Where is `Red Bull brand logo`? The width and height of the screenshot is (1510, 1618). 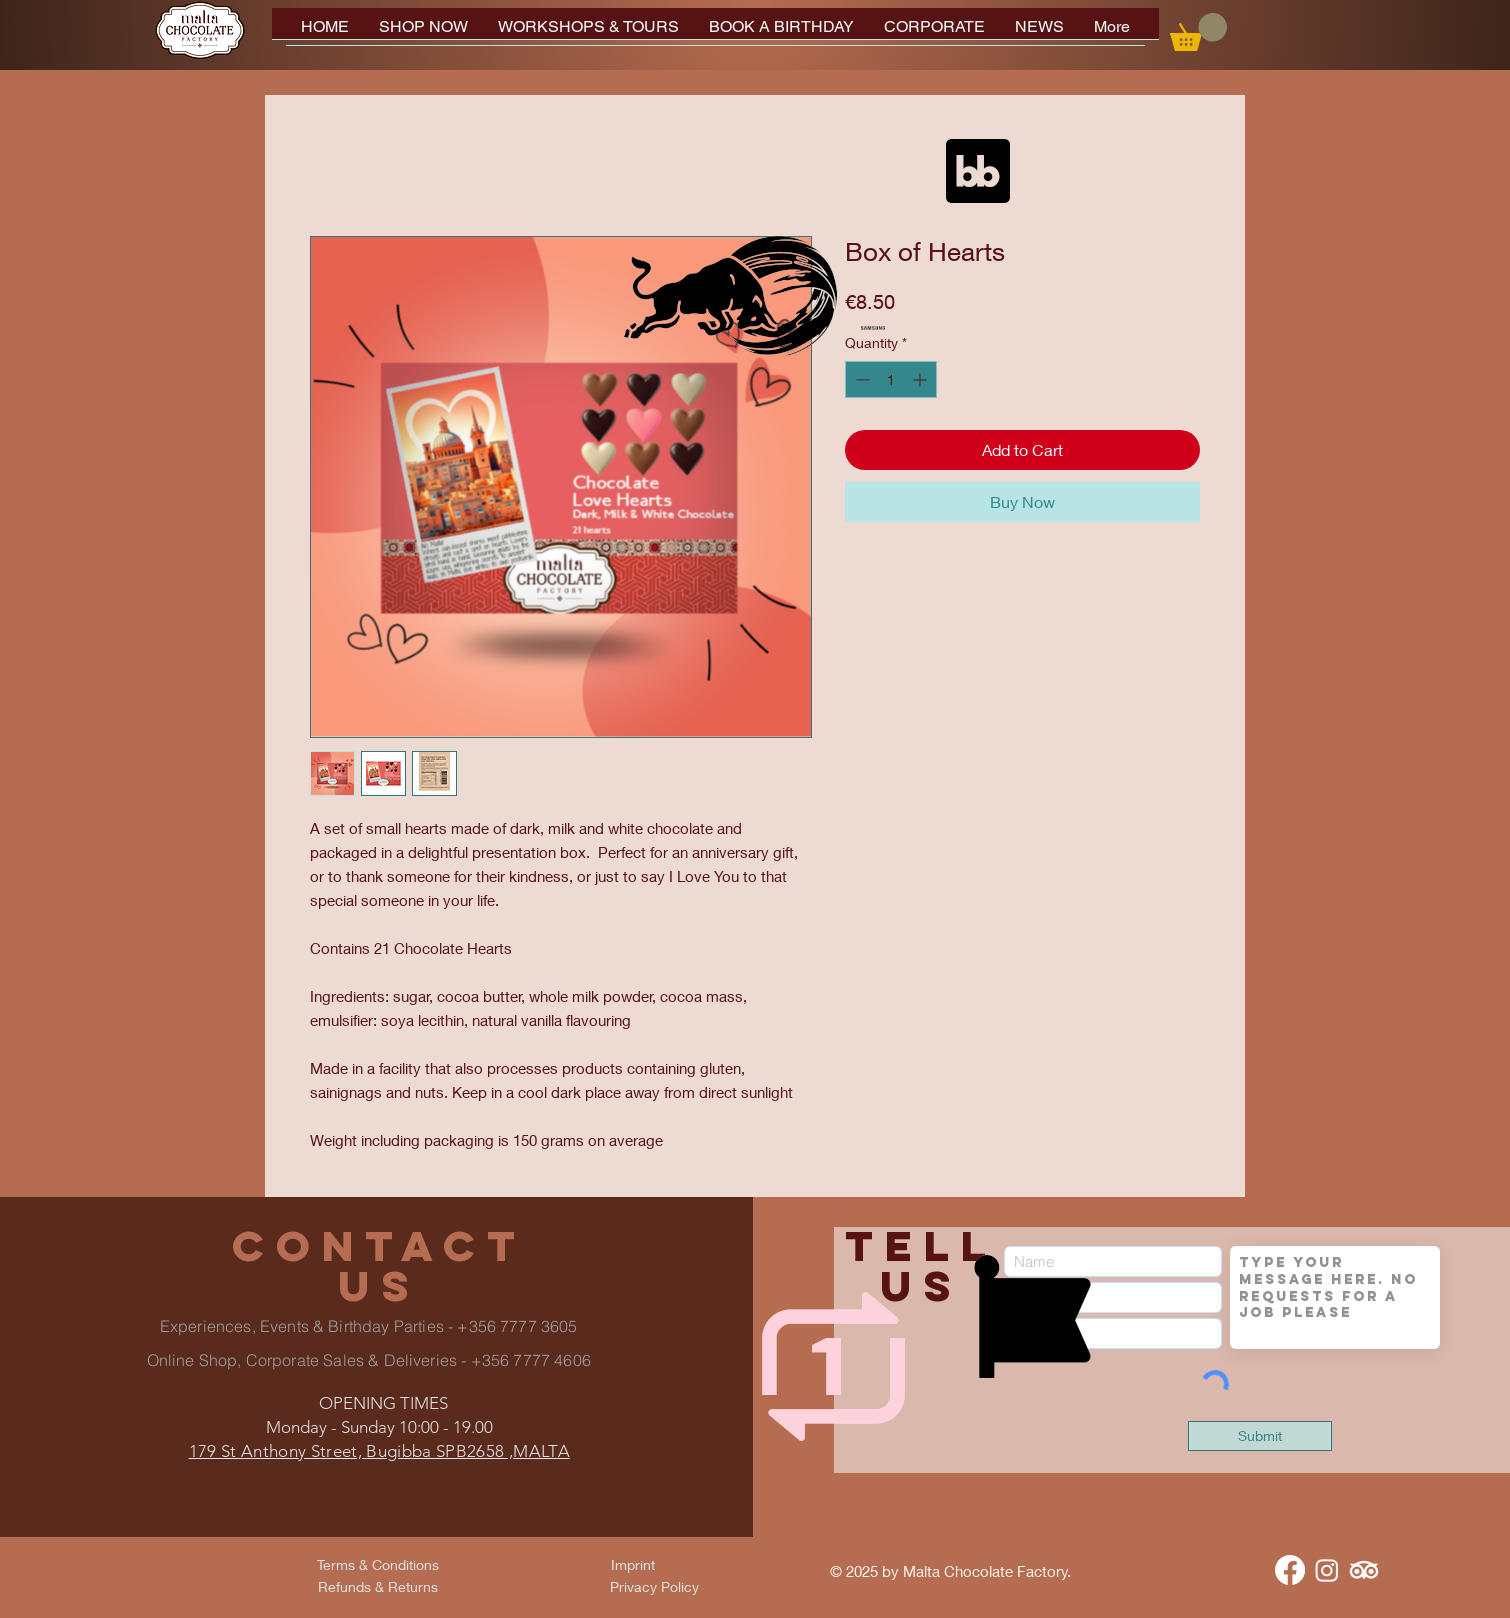
Red Bull brand logo is located at coordinates (730, 296).